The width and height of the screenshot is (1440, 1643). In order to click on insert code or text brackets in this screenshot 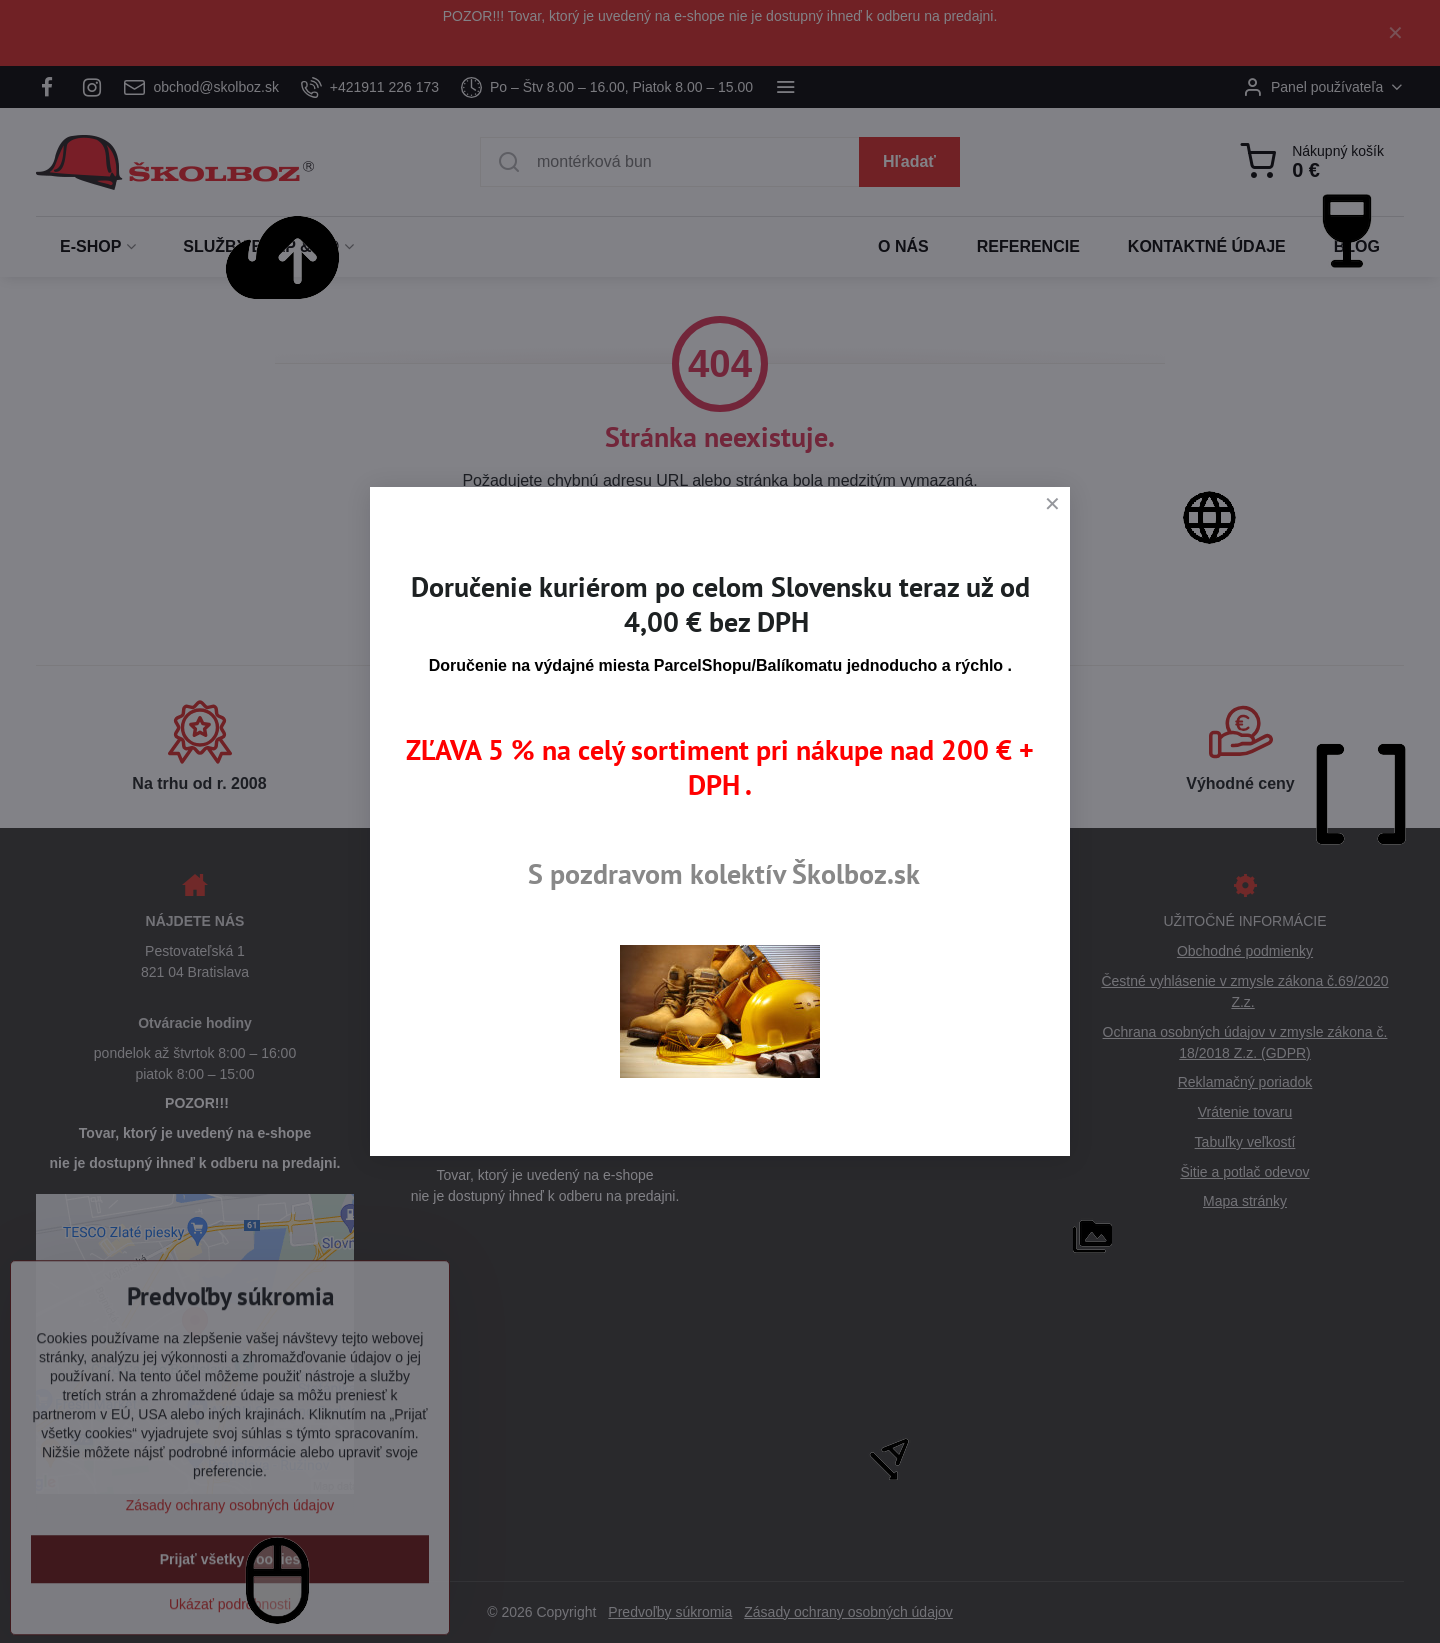, I will do `click(1361, 794)`.